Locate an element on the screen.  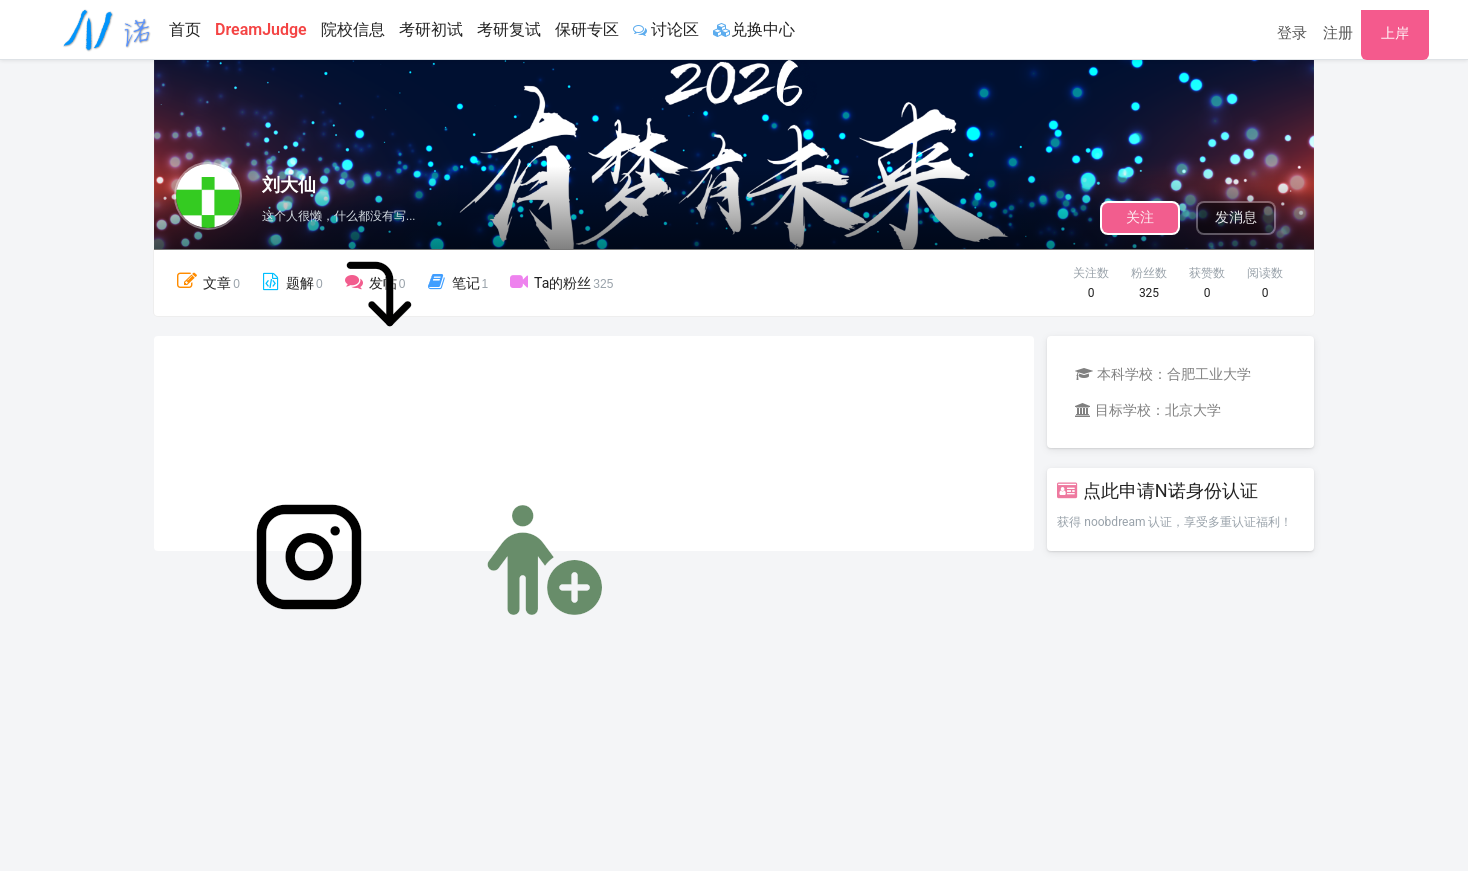
open instagram app is located at coordinates (309, 557).